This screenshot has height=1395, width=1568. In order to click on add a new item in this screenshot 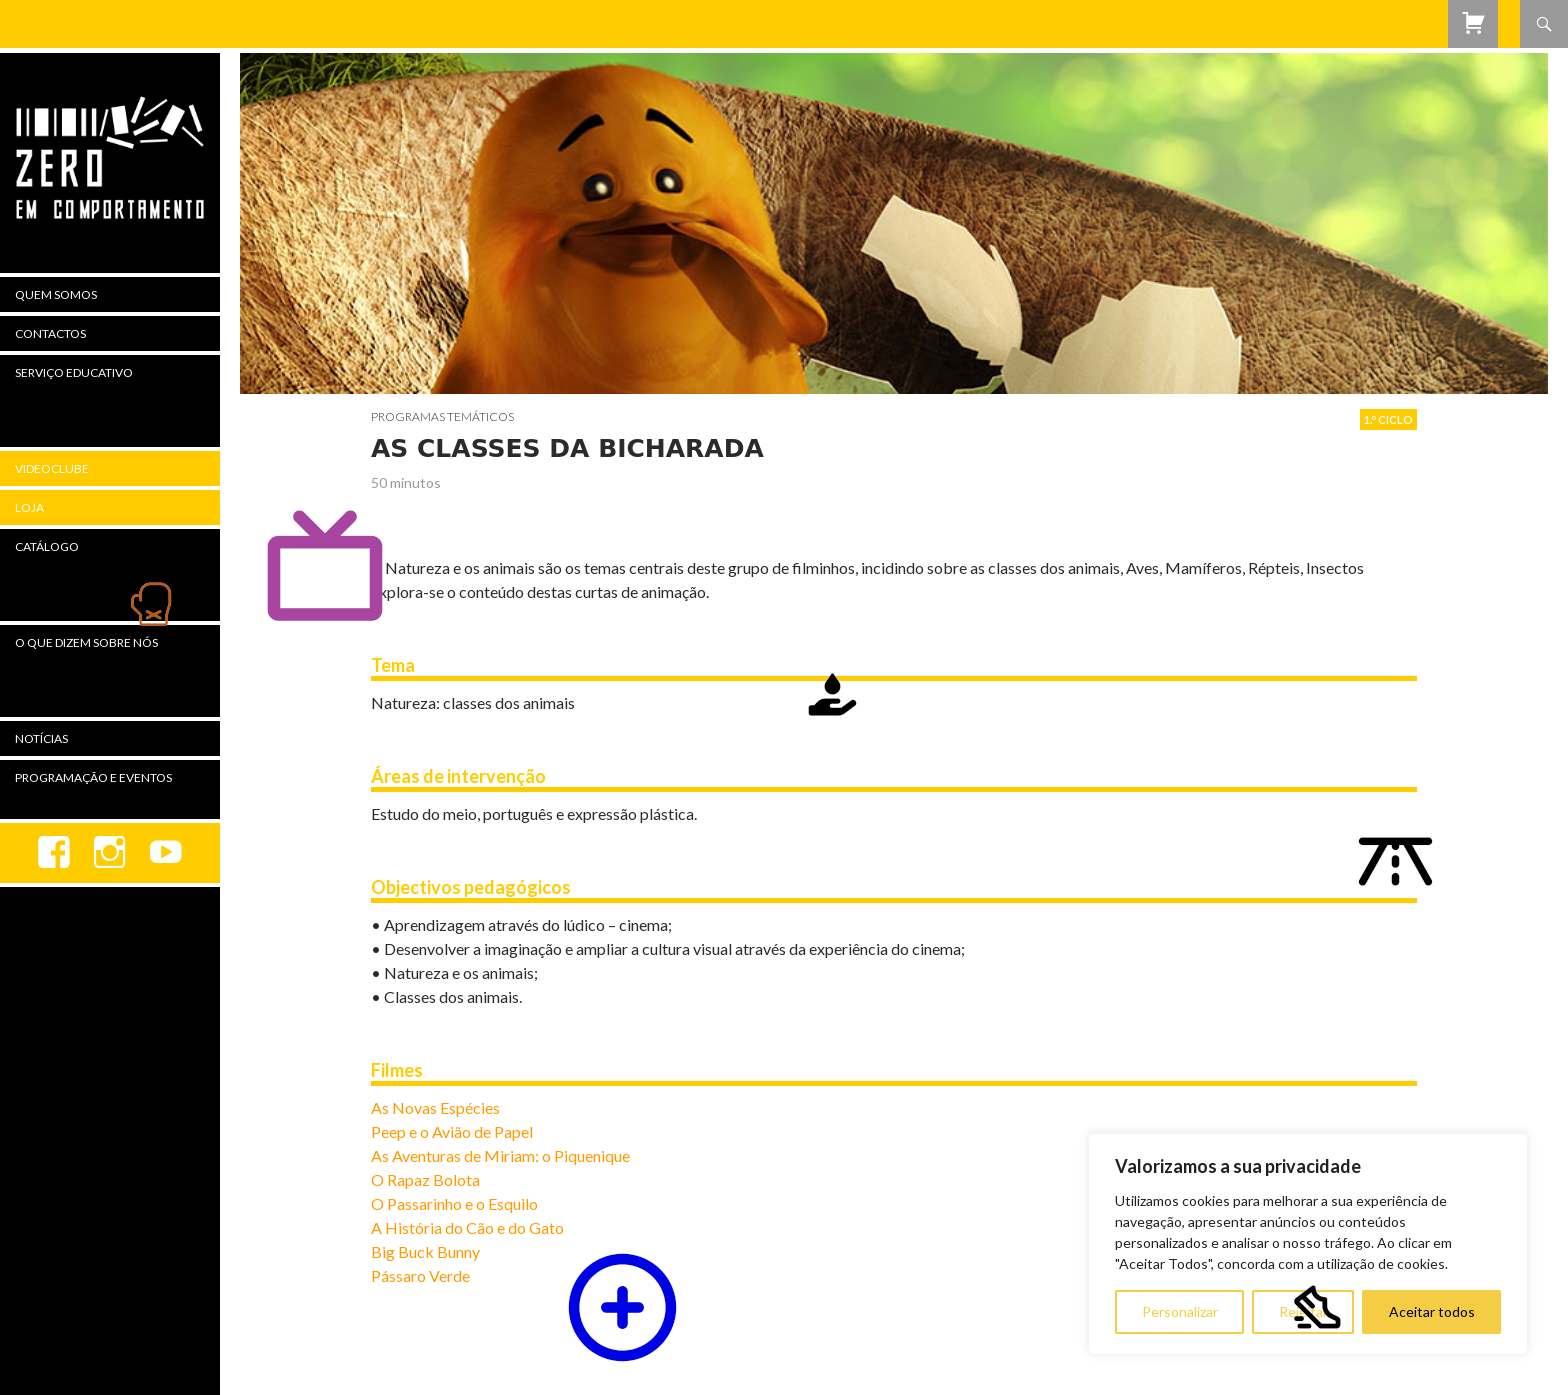, I will do `click(622, 1307)`.